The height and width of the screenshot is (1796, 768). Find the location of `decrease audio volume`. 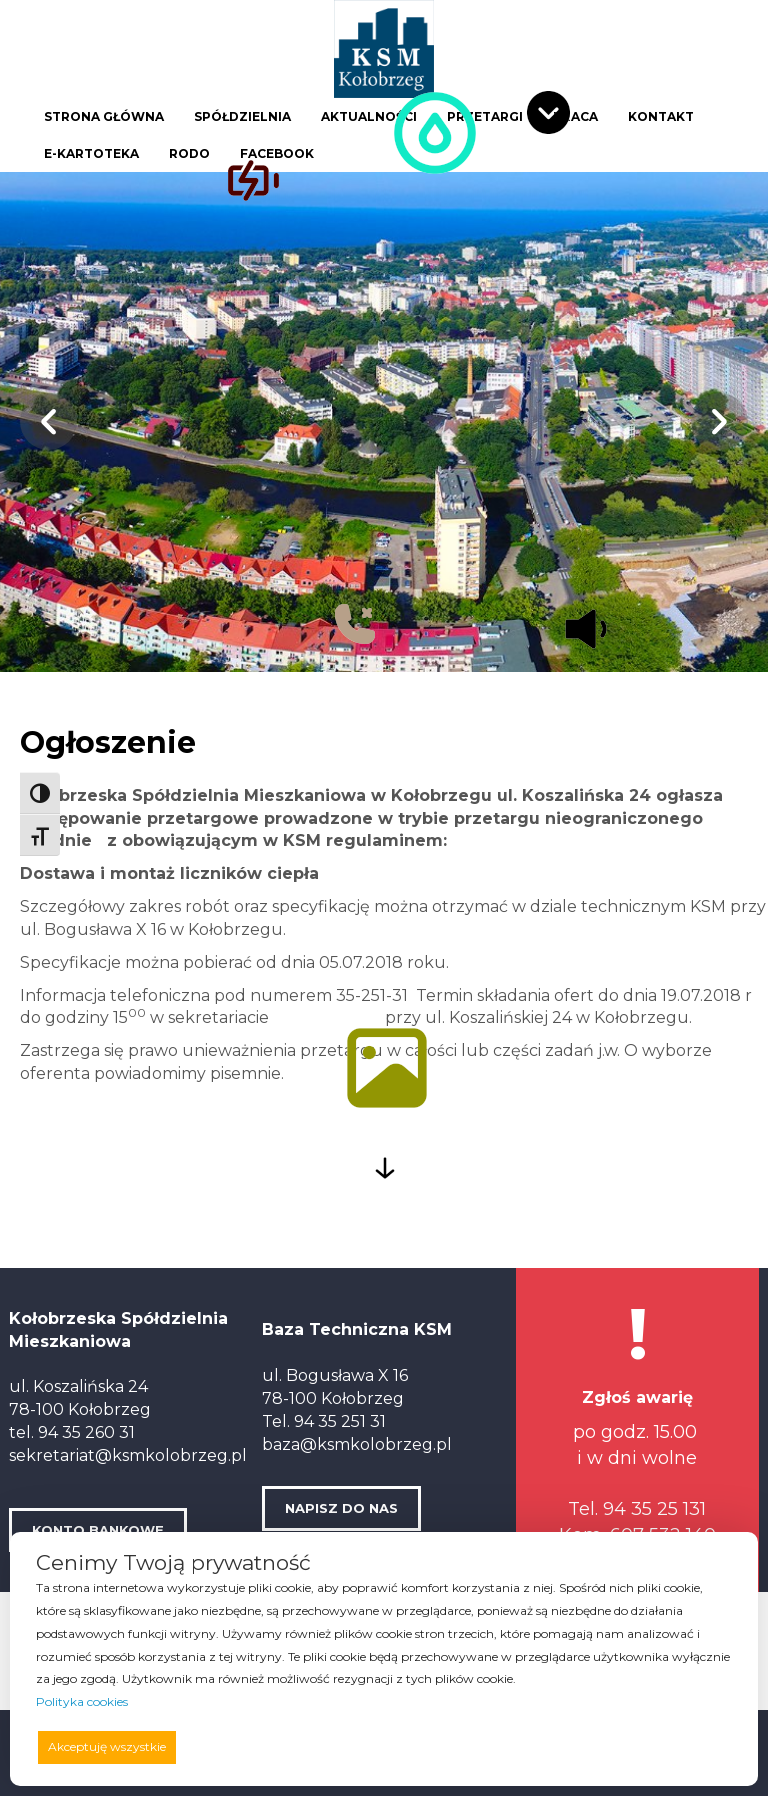

decrease audio volume is located at coordinates (585, 629).